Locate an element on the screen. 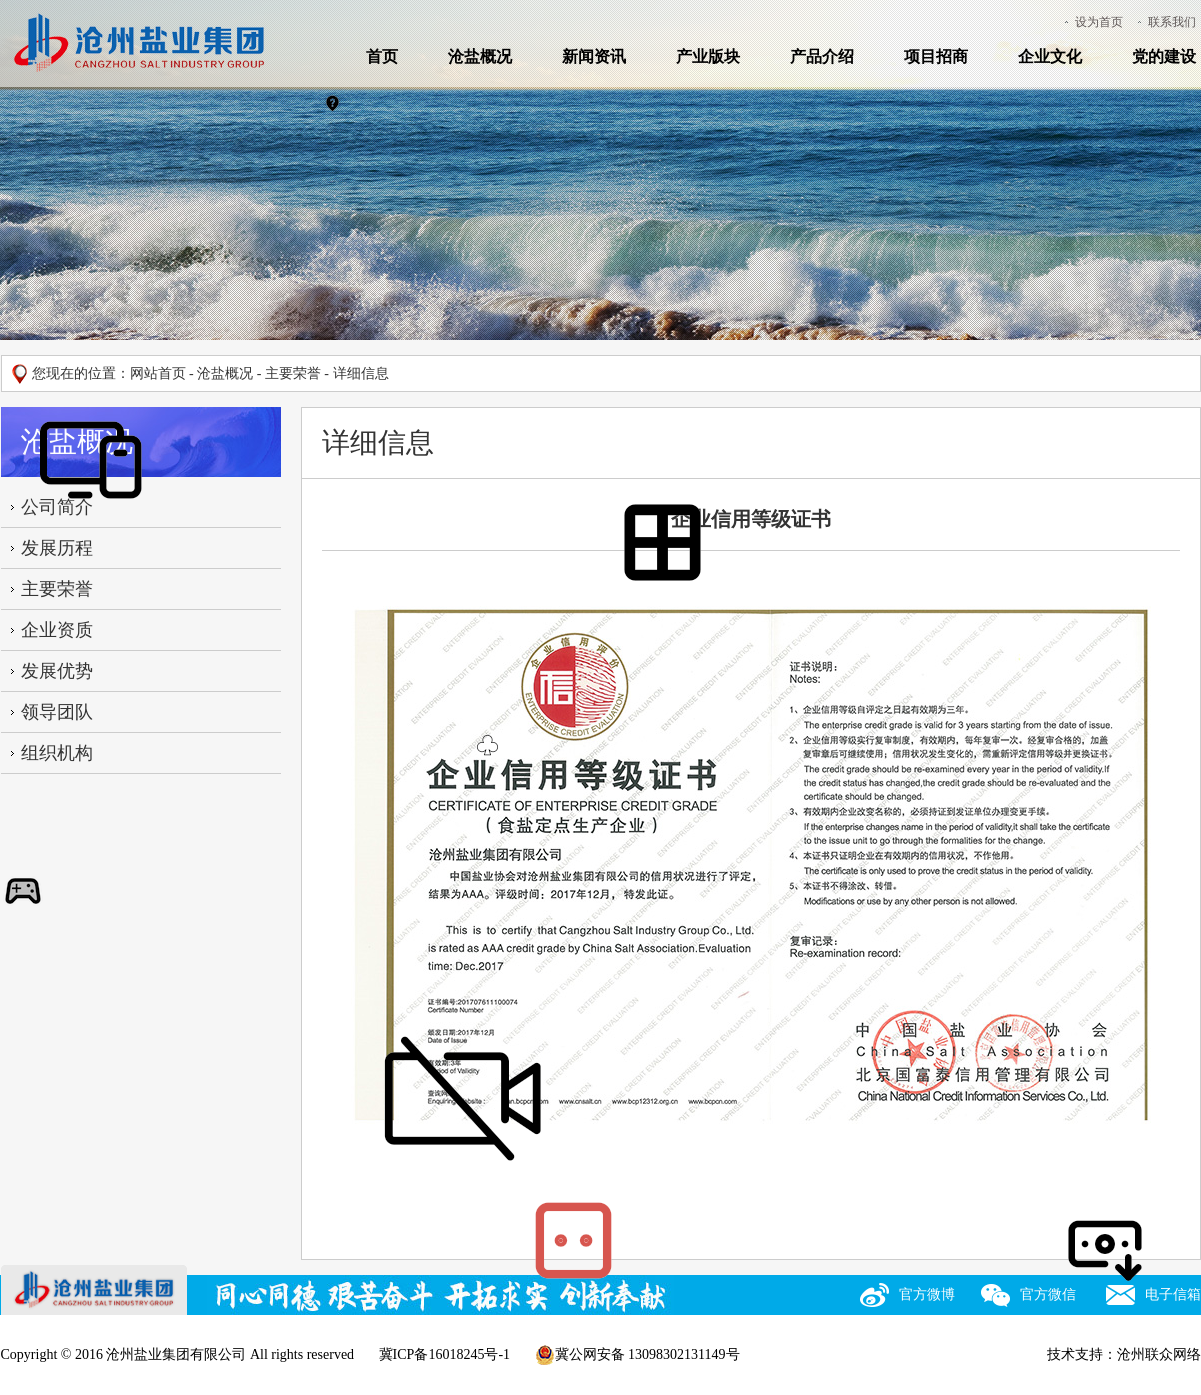 The image size is (1201, 1395). manage connected devices is located at coordinates (89, 460).